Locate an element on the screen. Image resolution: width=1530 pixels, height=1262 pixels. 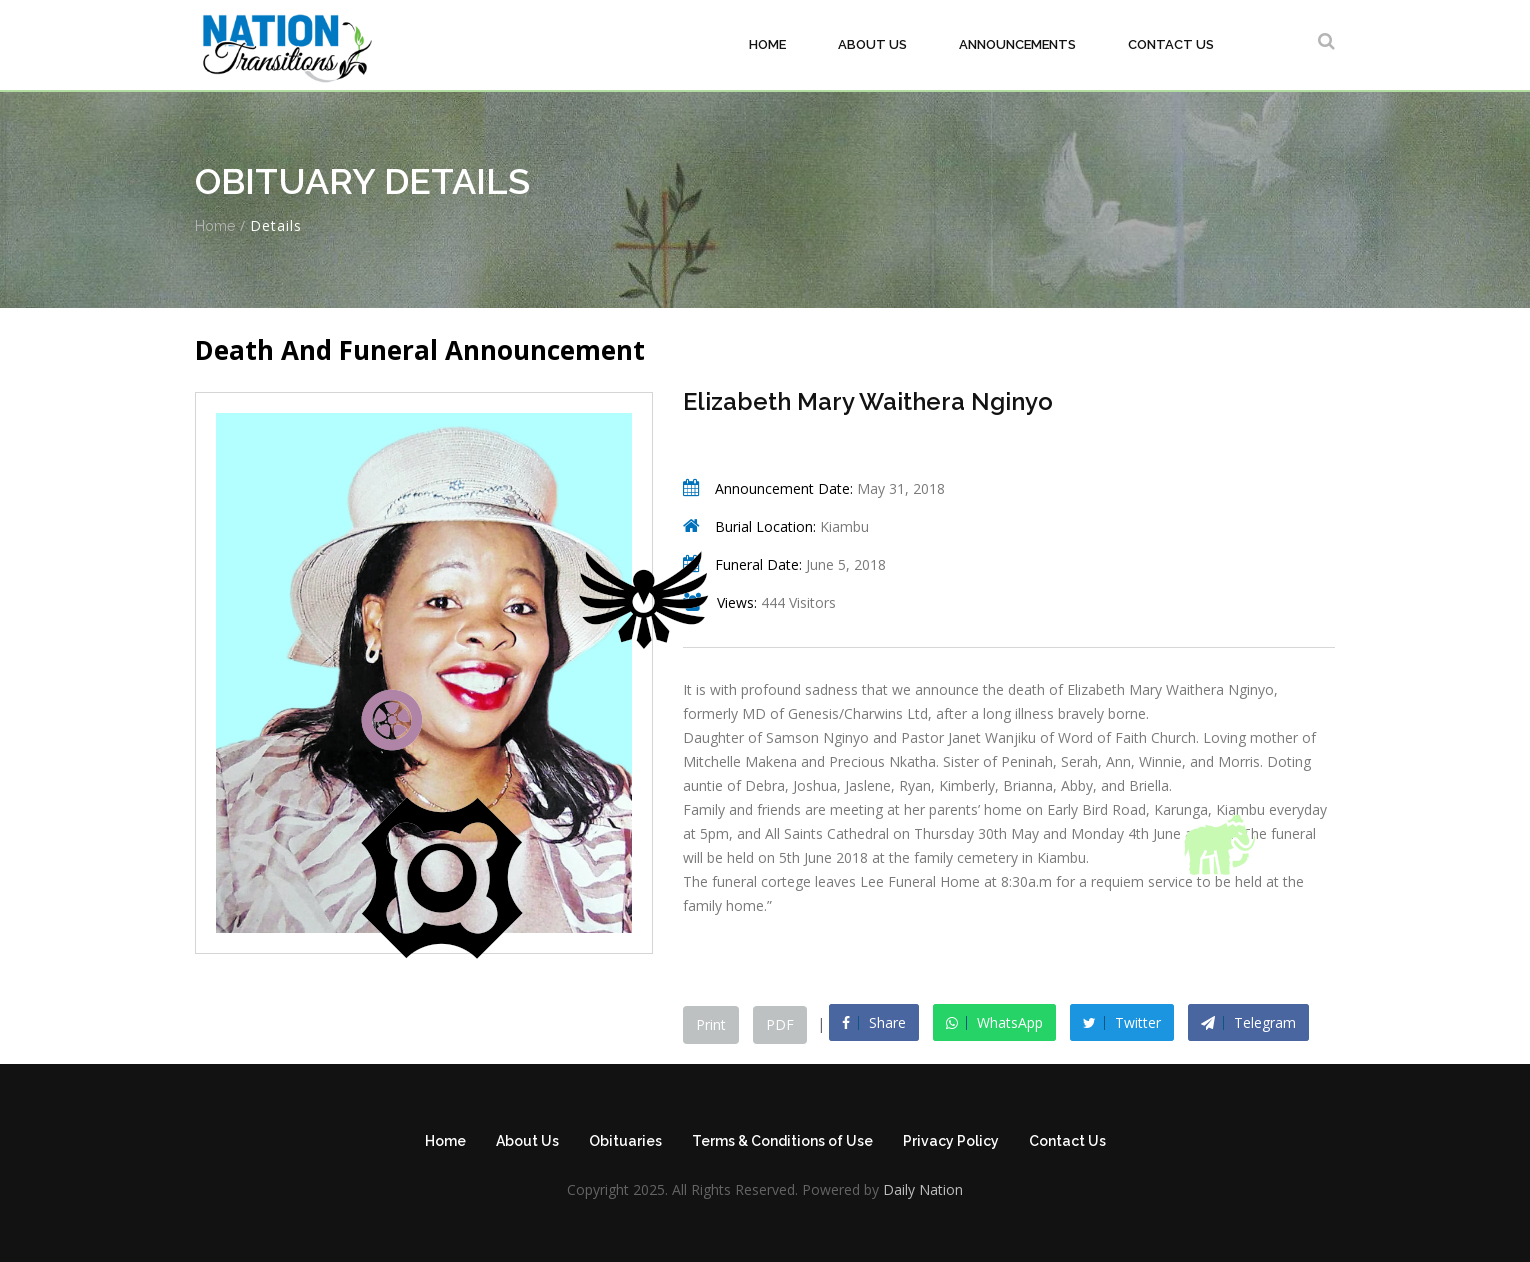
access vehicle or tire settings is located at coordinates (392, 720).